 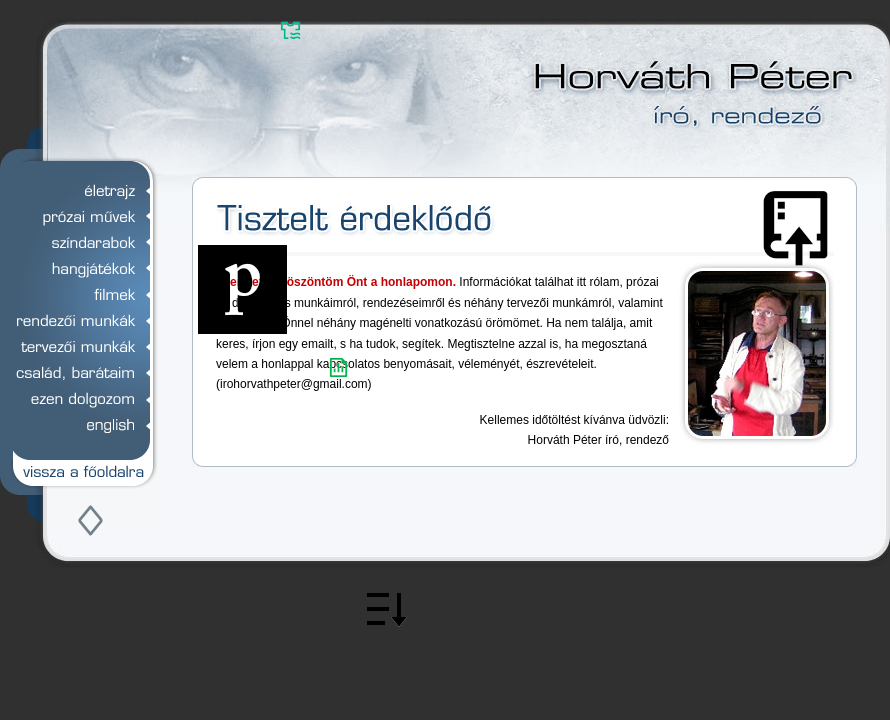 What do you see at coordinates (795, 226) in the screenshot?
I see `view commit history for a repository` at bounding box center [795, 226].